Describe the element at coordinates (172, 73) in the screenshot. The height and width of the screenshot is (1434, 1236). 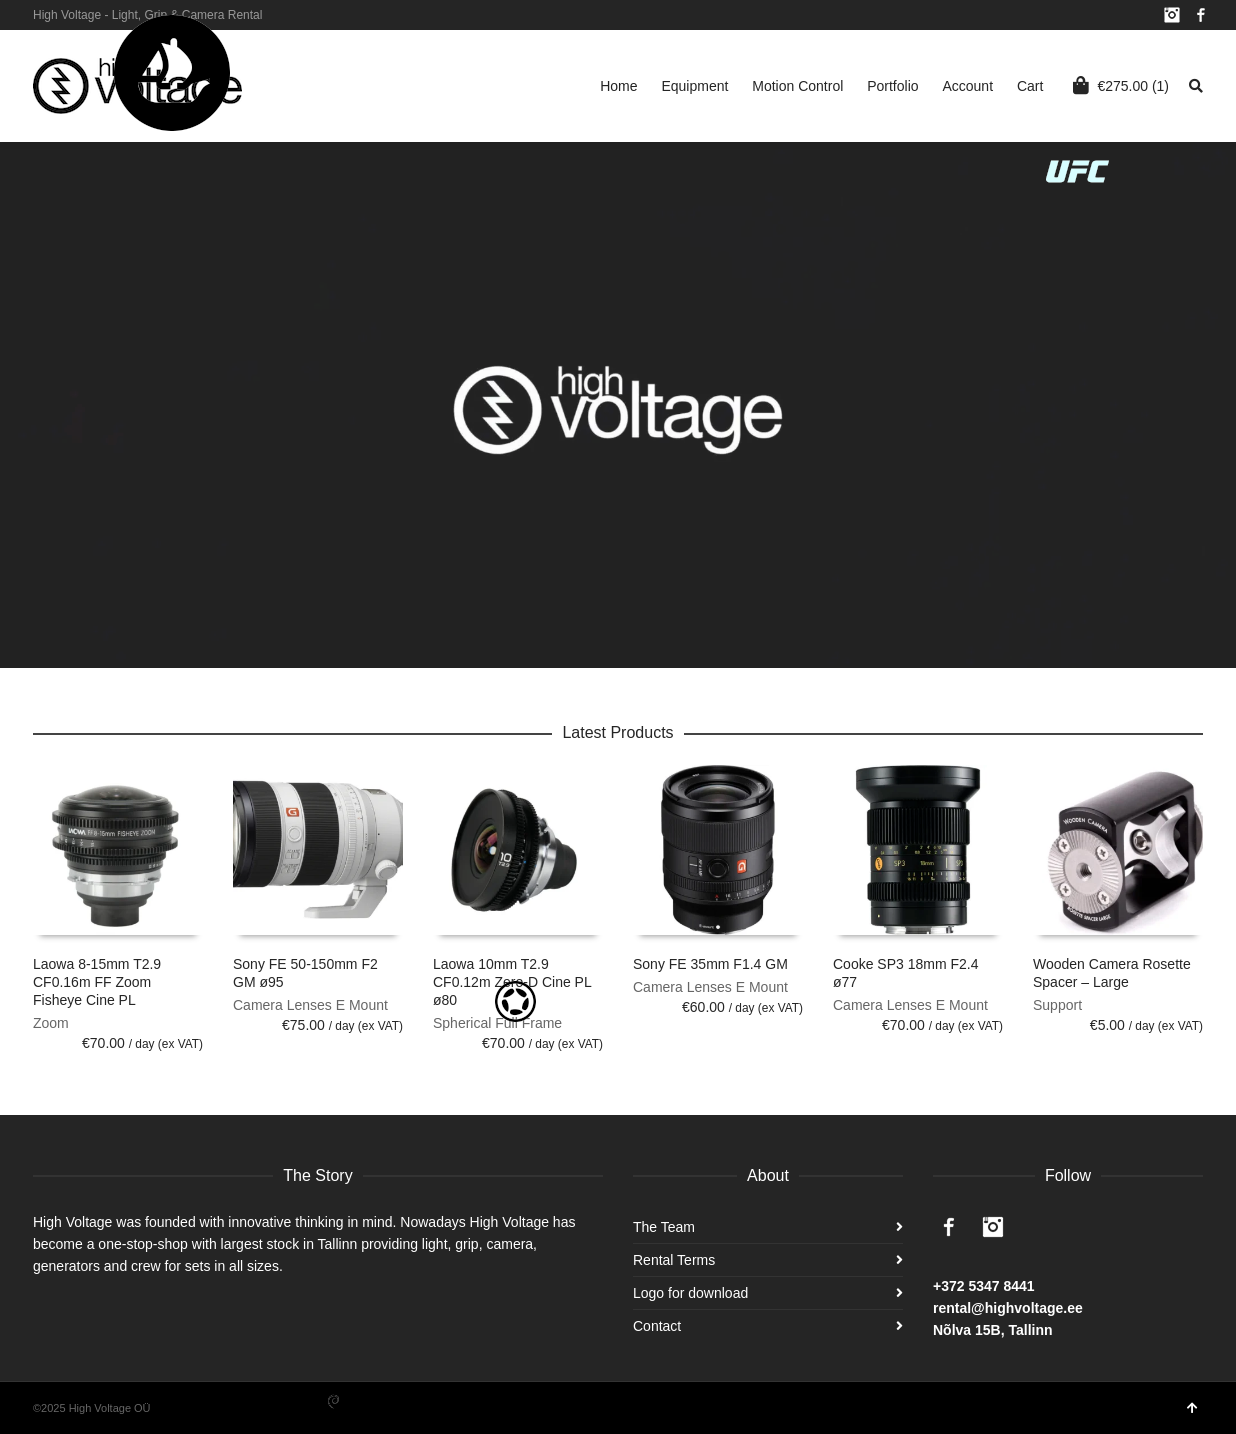
I see `open the OpenSea NFT marketplace` at that location.